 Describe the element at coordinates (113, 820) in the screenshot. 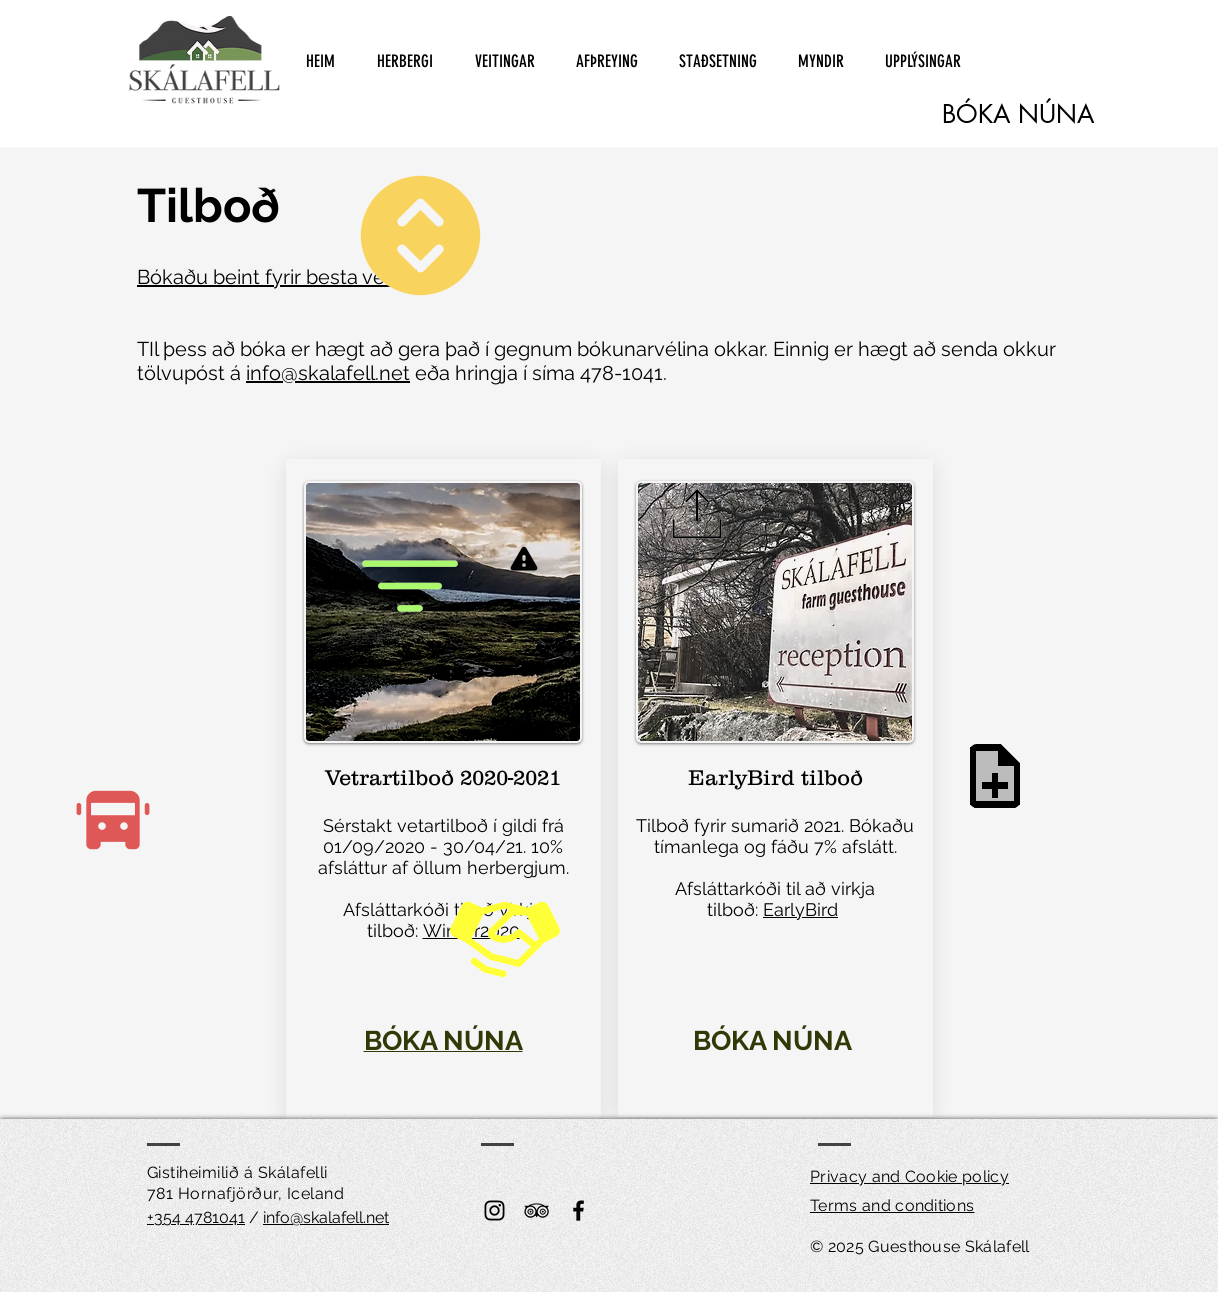

I see `view public transit options` at that location.